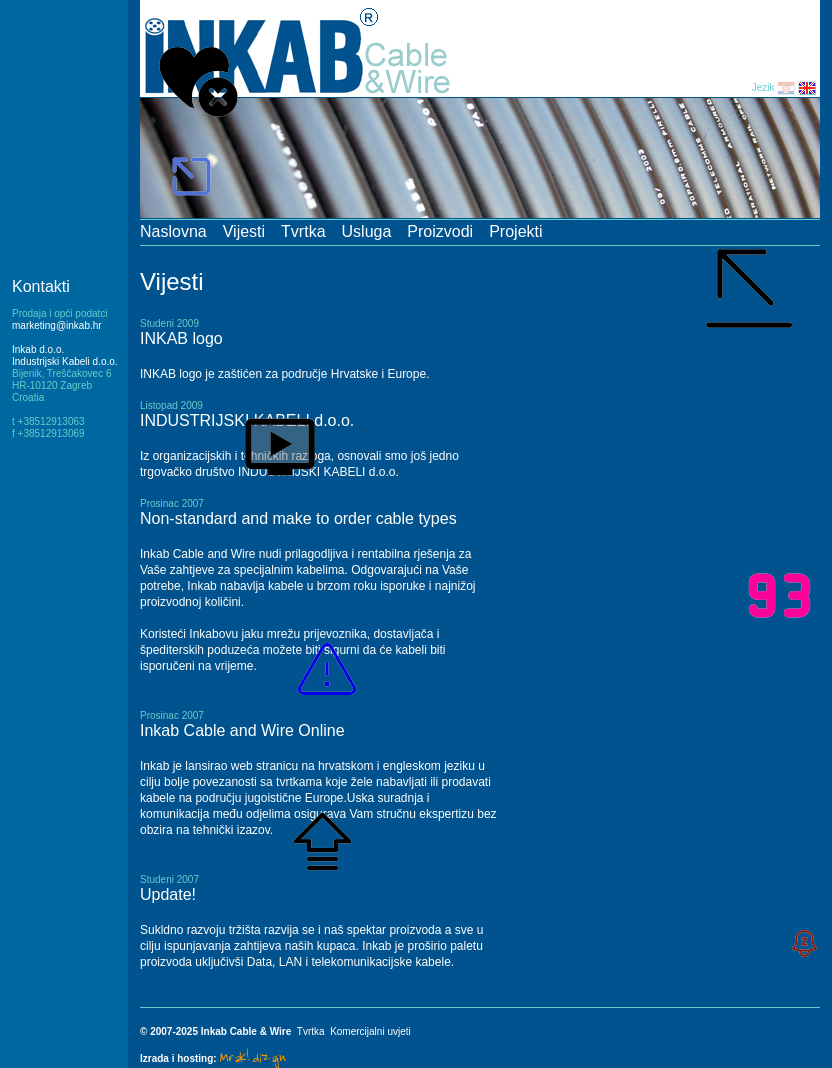 The height and width of the screenshot is (1068, 832). I want to click on snooze notifications temporarily, so click(804, 943).